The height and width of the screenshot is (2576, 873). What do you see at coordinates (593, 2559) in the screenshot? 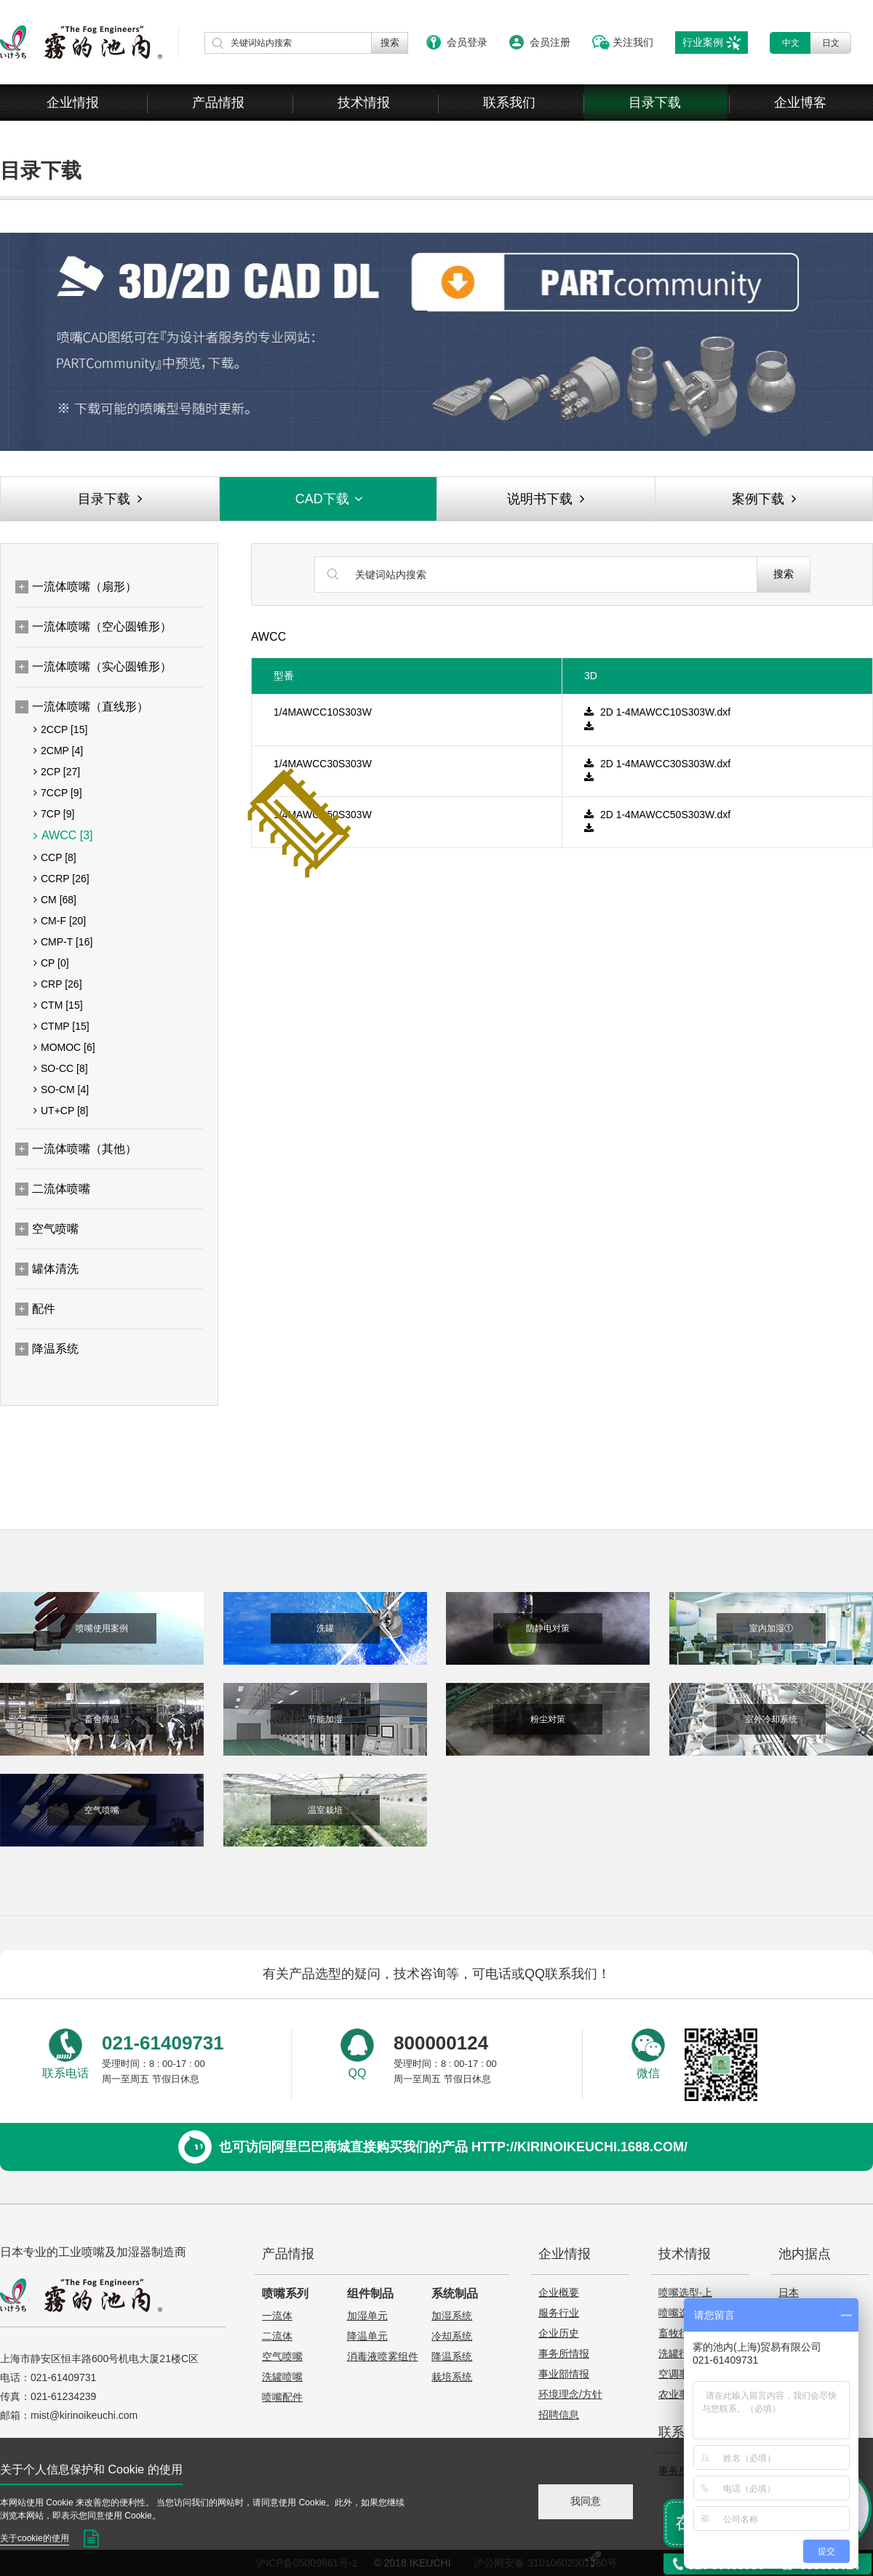
I see `bolt cutter tool item in game inventory` at bounding box center [593, 2559].